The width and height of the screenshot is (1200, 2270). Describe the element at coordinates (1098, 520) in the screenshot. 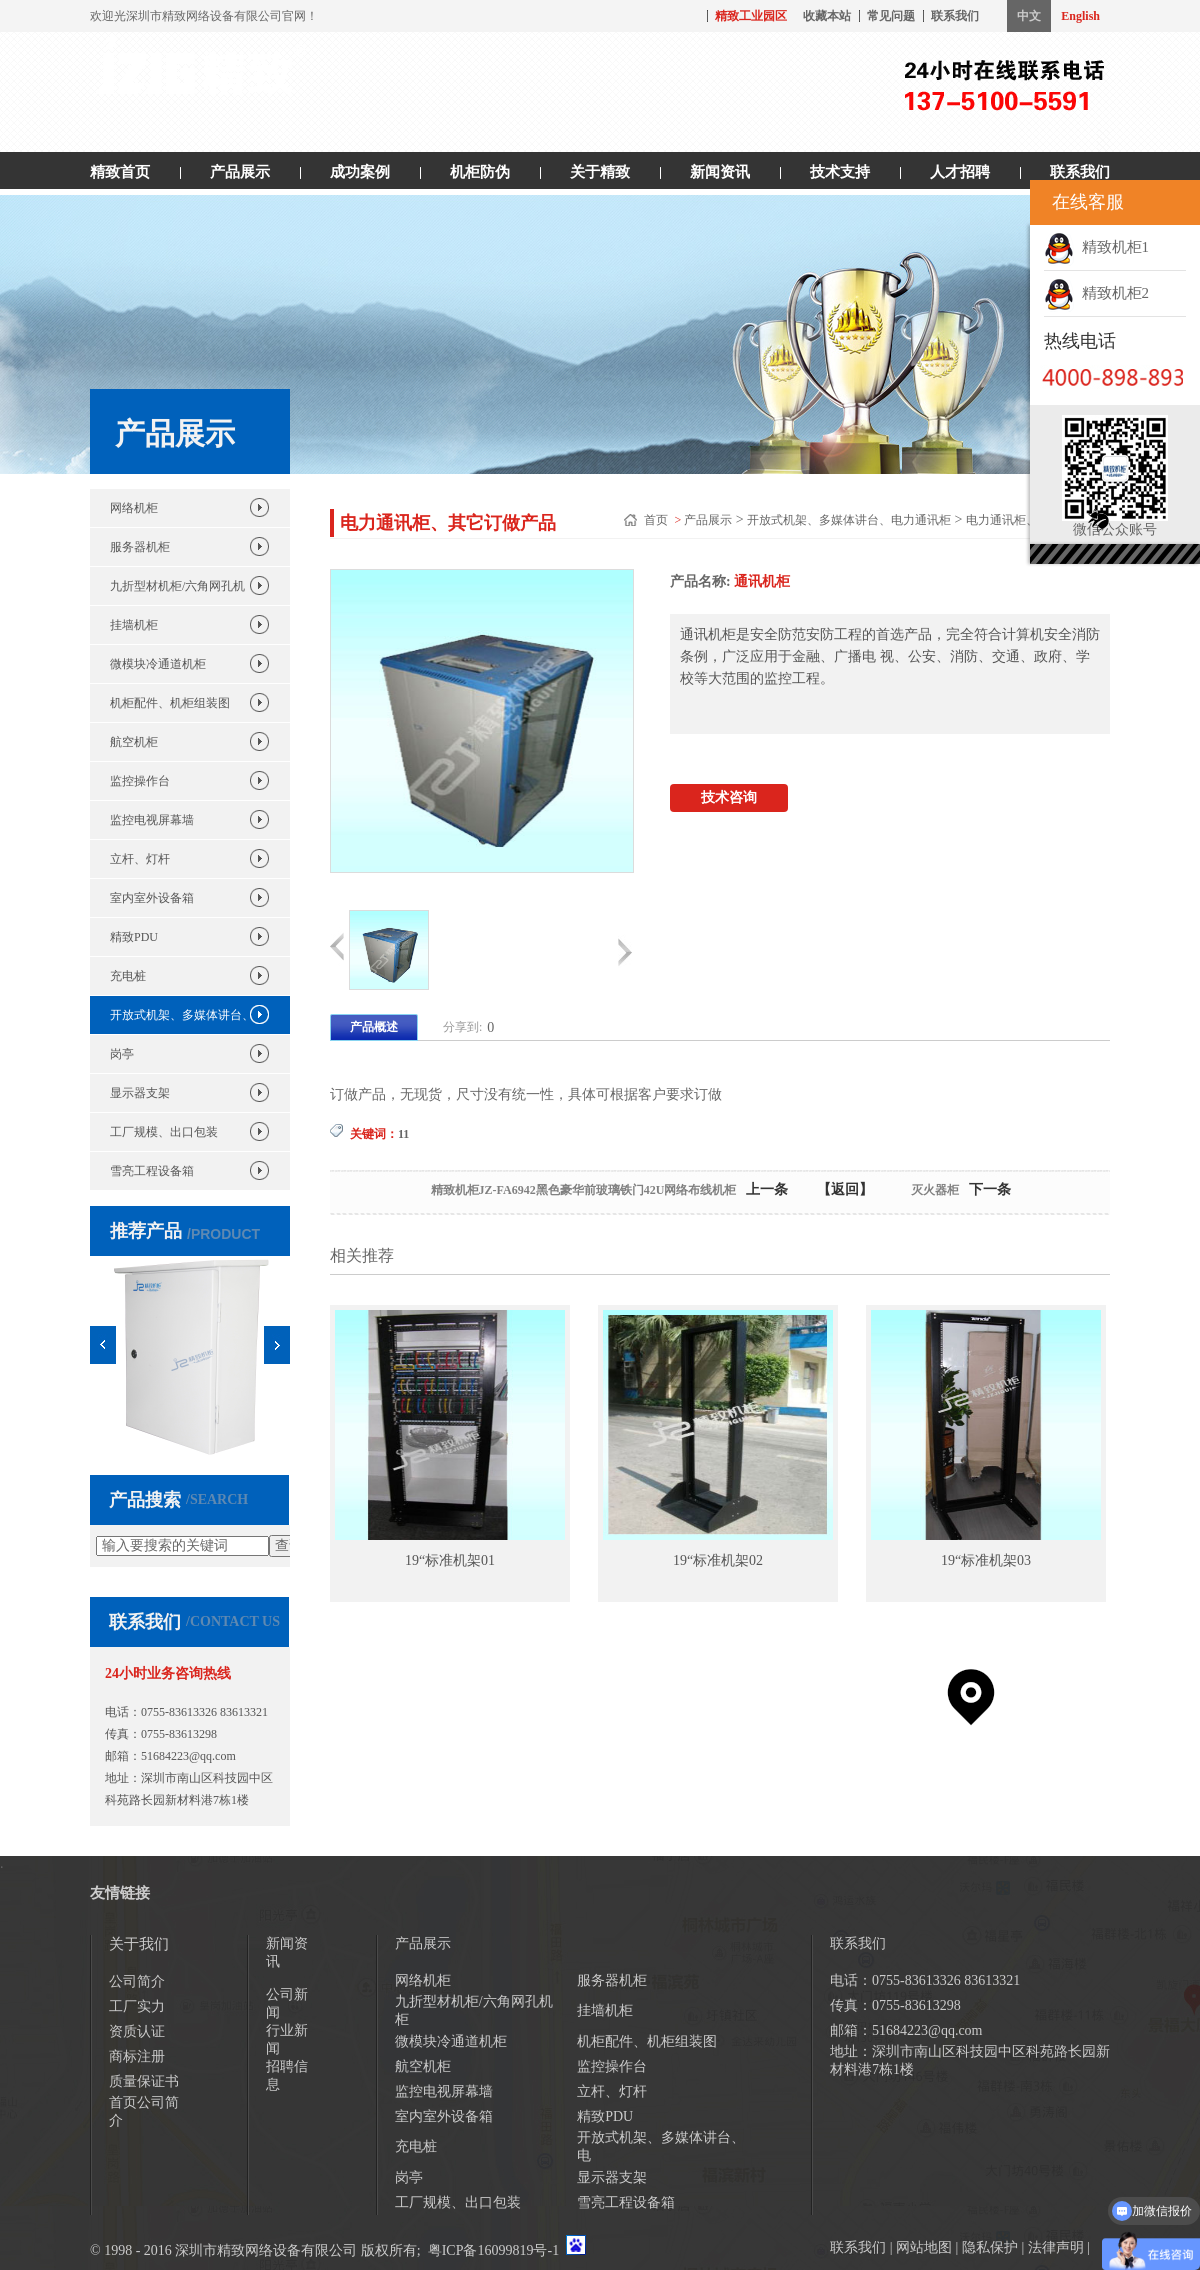

I see `open the Kitsu anime tracking app` at that location.